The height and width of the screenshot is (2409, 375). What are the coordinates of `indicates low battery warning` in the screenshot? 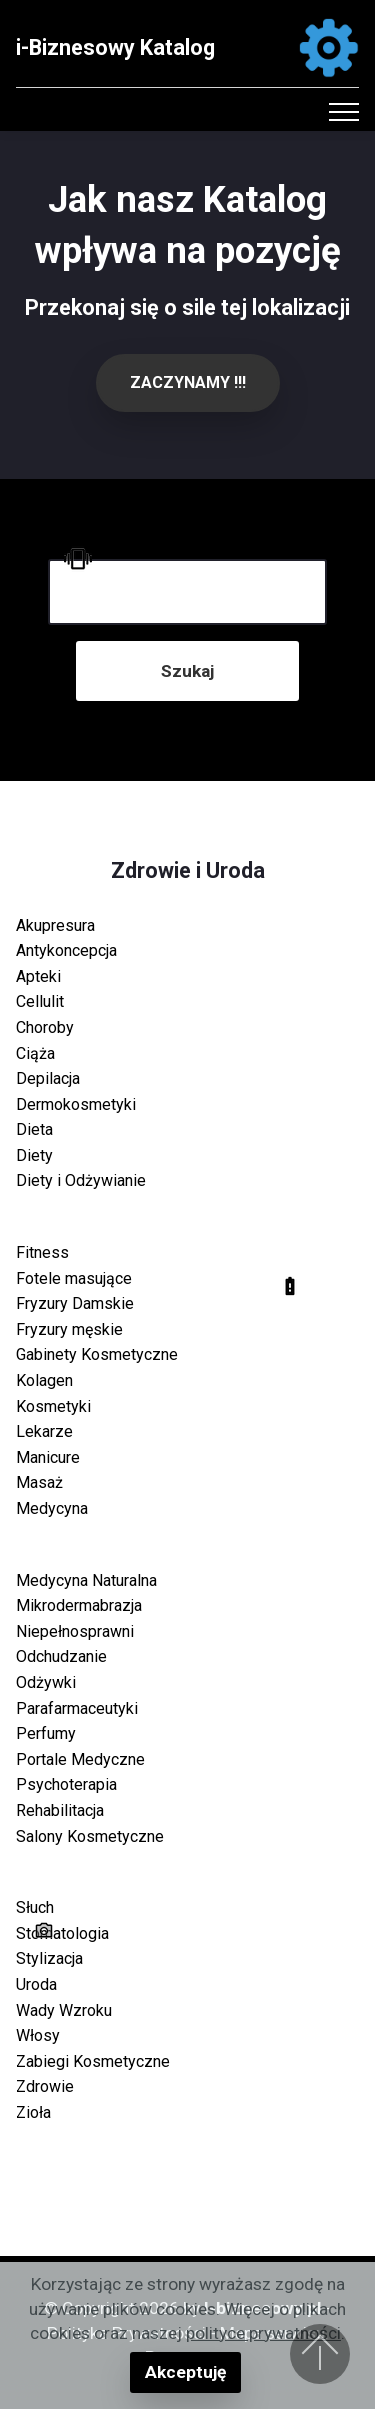 It's located at (290, 1286).